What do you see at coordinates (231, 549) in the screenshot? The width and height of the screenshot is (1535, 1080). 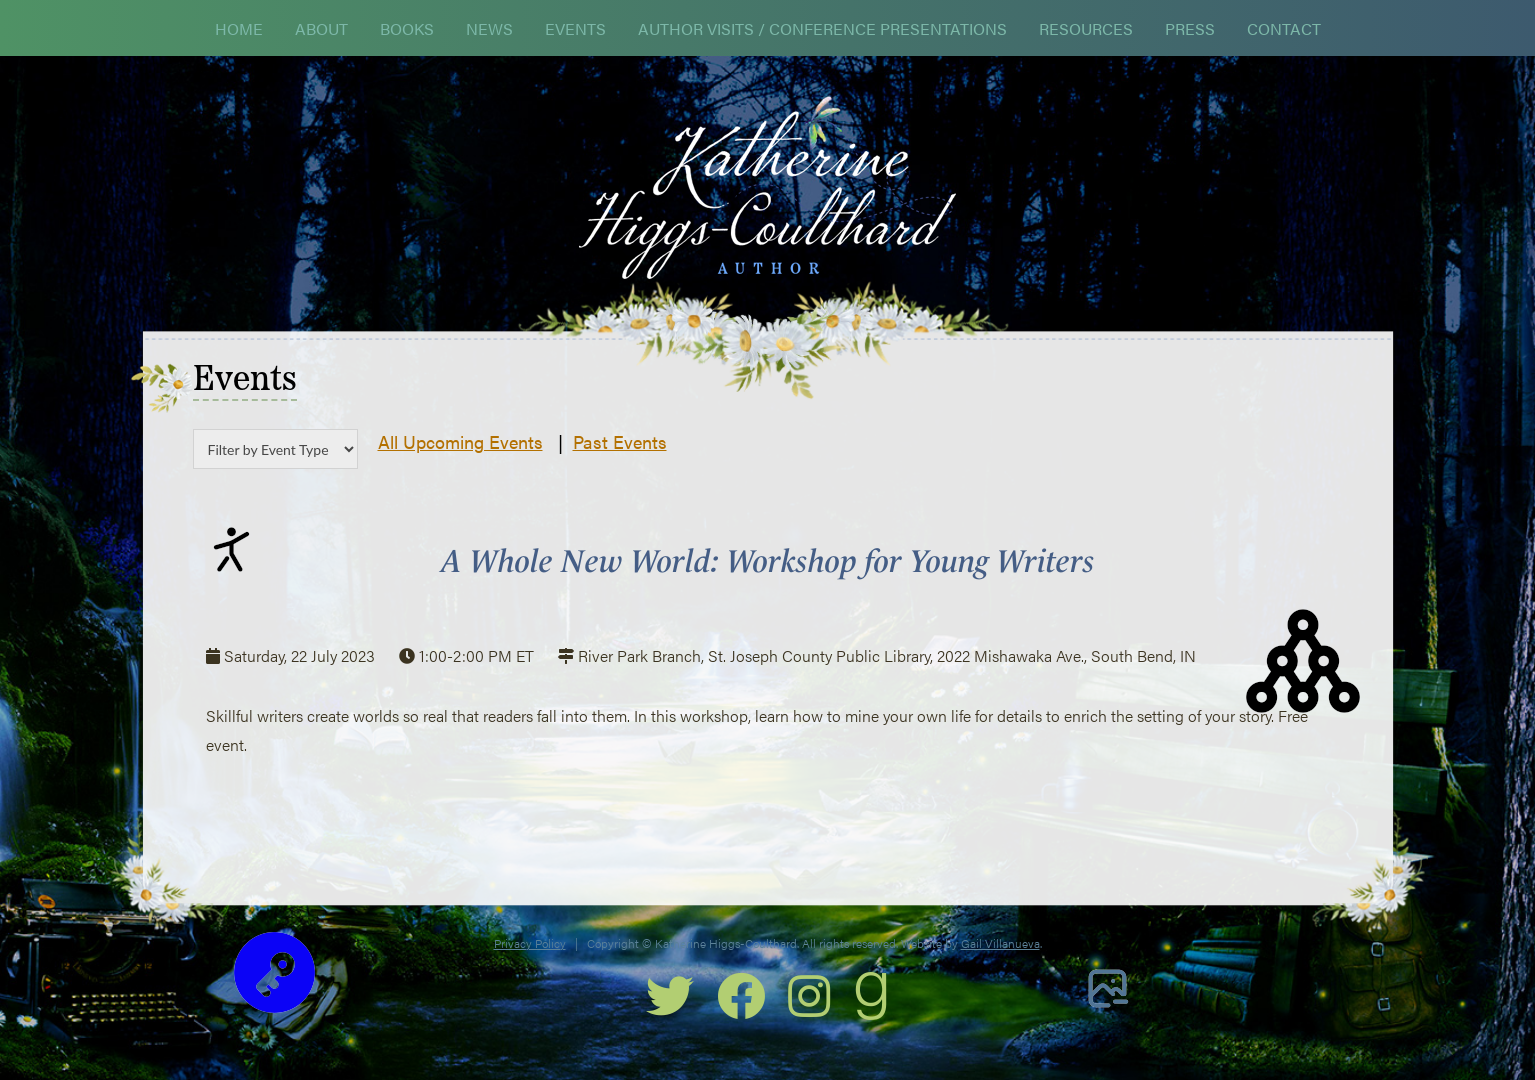 I see `access stretching or warm-up exercises` at bounding box center [231, 549].